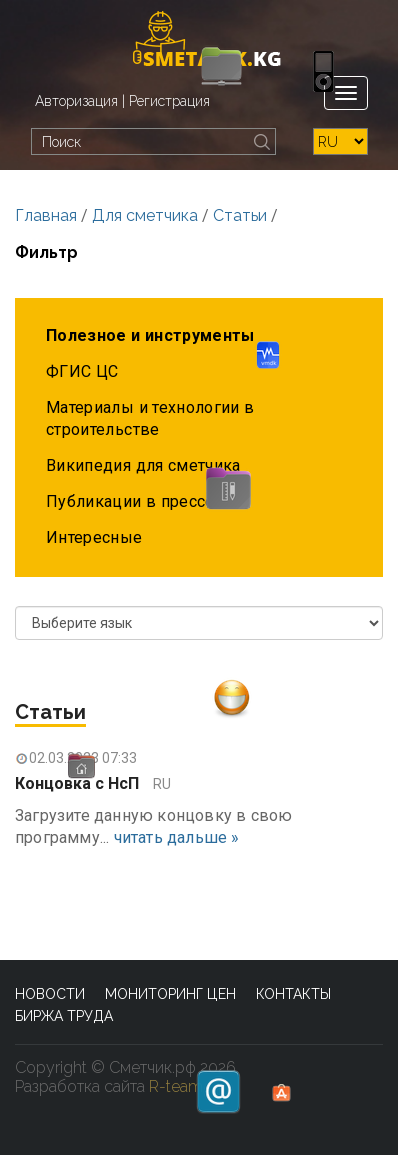  Describe the element at coordinates (228, 488) in the screenshot. I see `open templates folder` at that location.